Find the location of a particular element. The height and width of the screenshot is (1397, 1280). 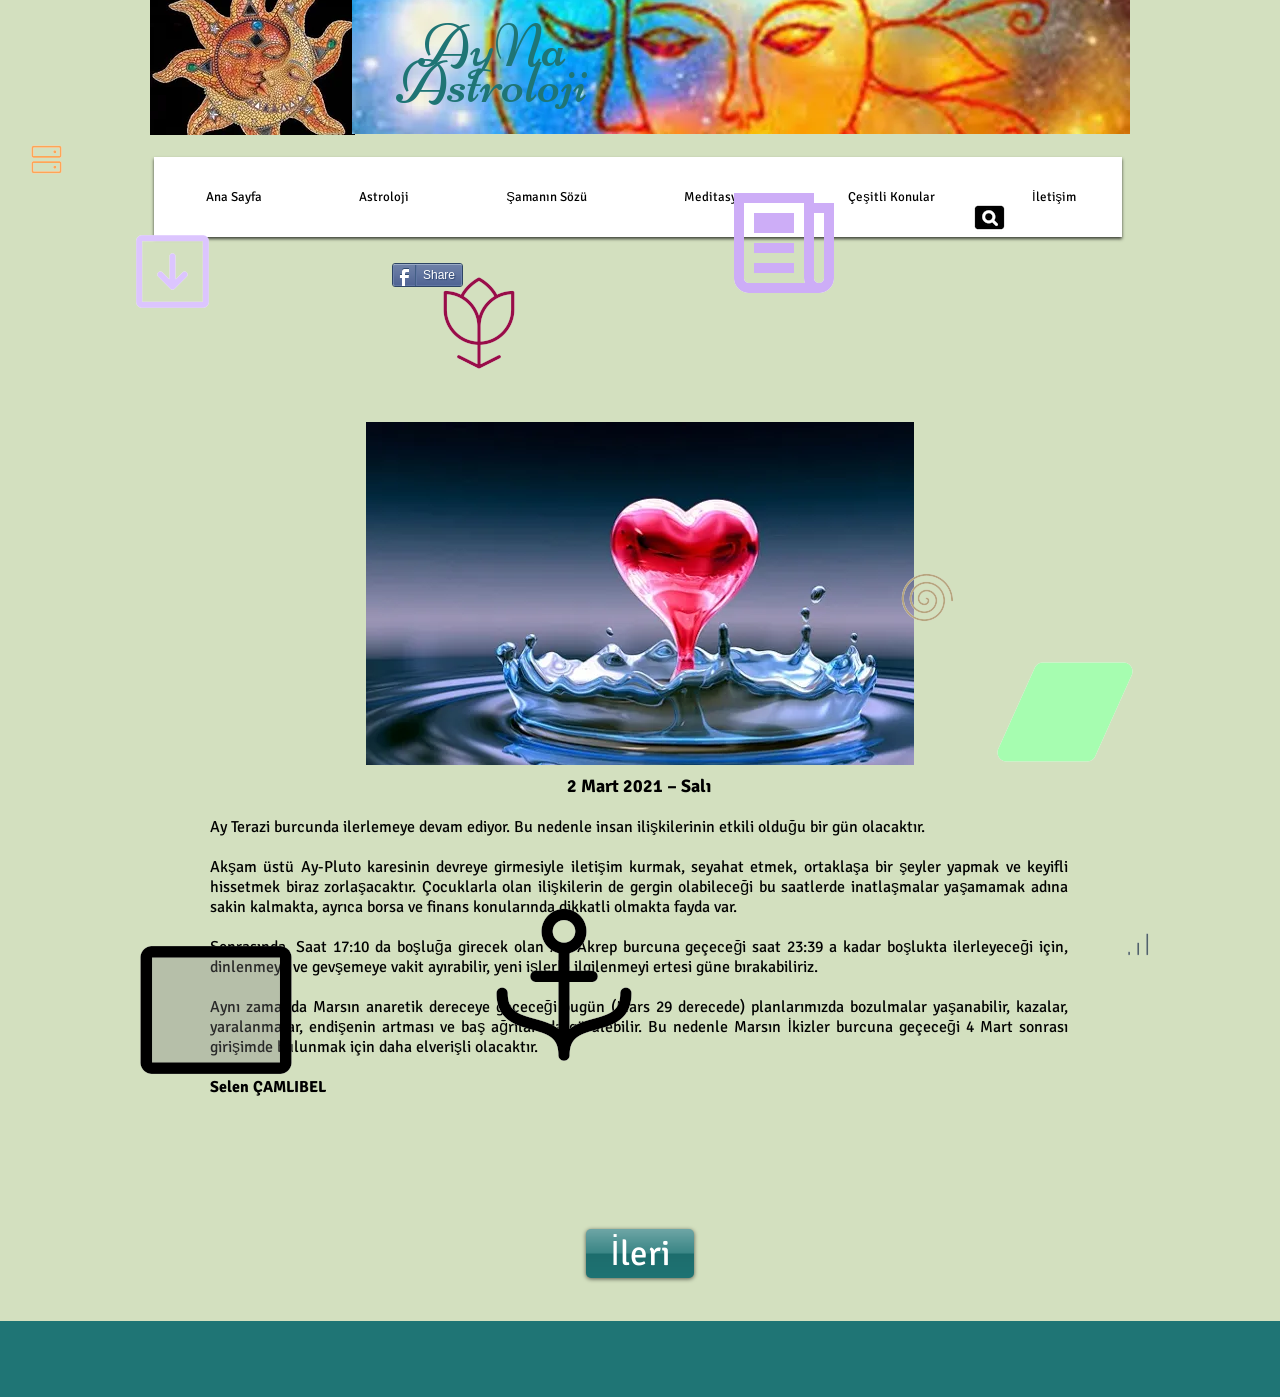

indicates medium cellular signal strength is located at coordinates (1149, 938).